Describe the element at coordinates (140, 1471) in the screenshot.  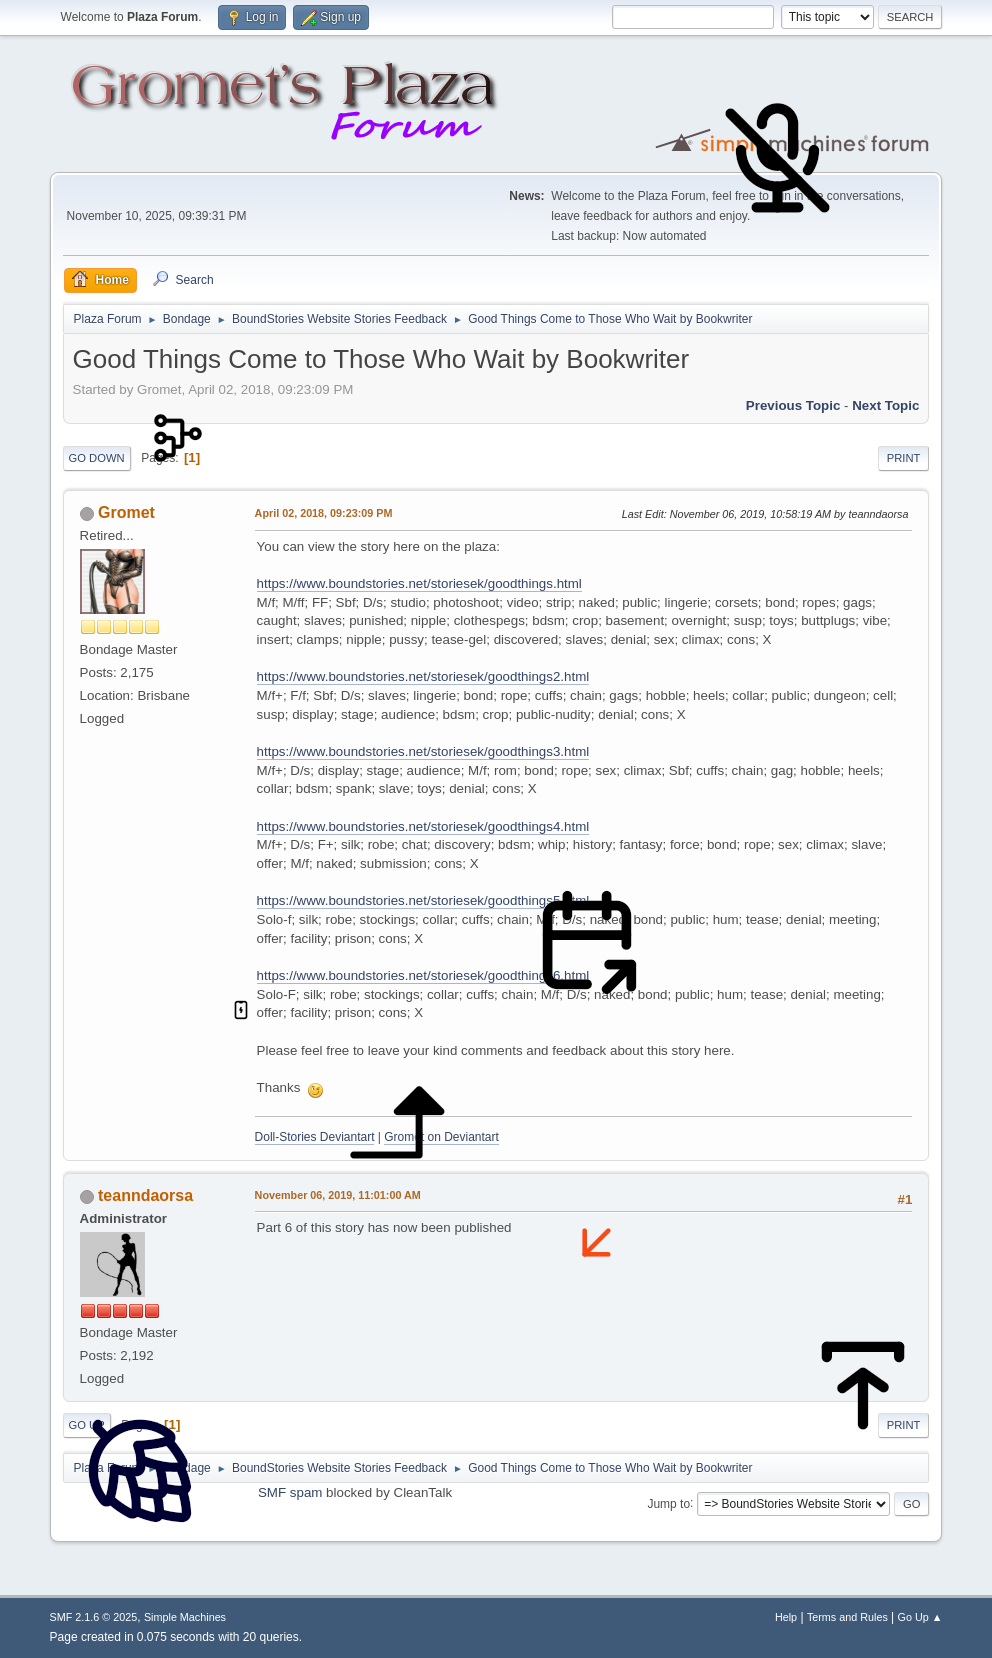
I see `browse or filter craft beer options` at that location.